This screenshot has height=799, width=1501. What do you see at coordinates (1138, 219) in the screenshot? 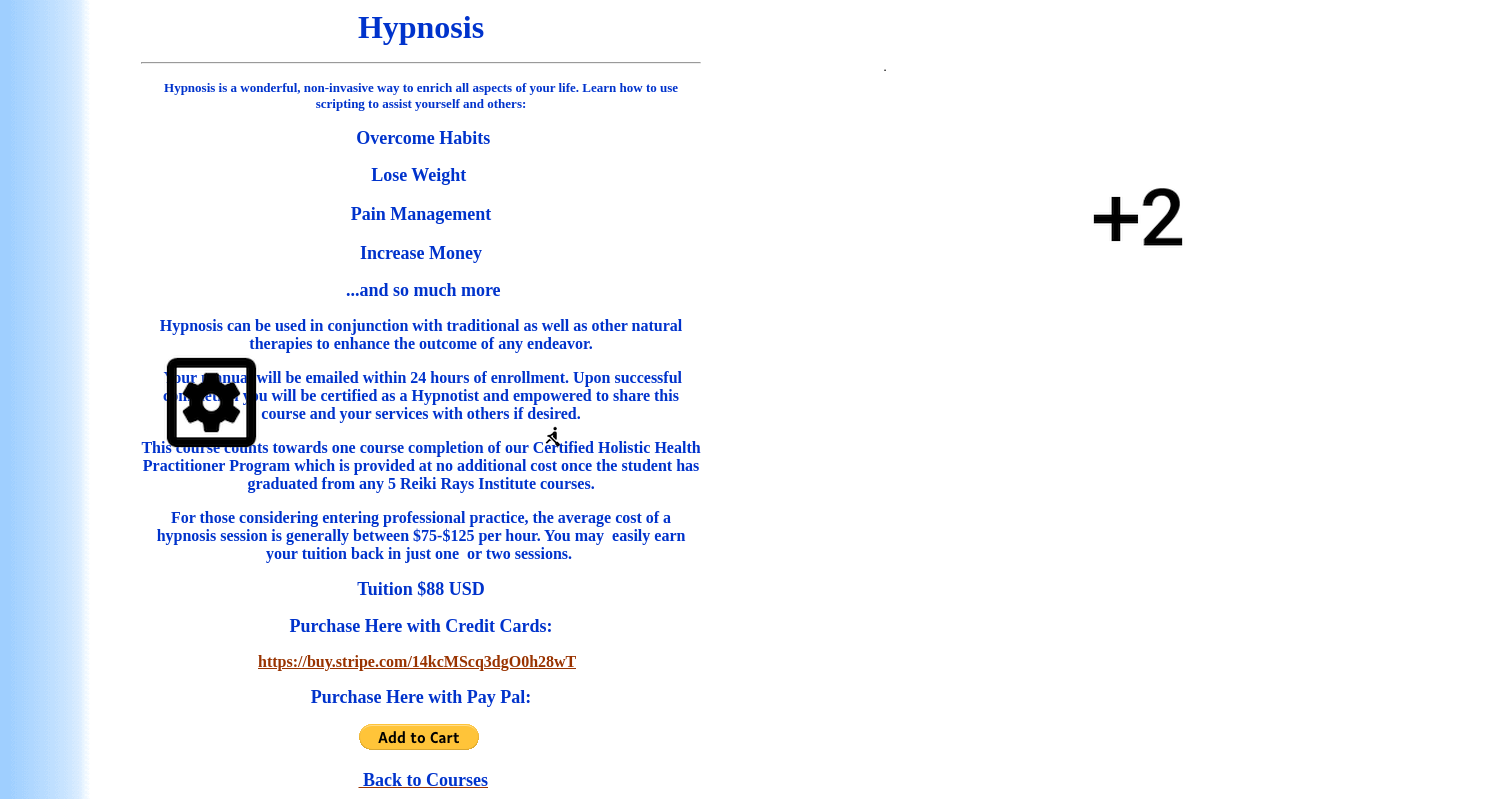
I see `increase exposure by 2 stops in photo editing` at bounding box center [1138, 219].